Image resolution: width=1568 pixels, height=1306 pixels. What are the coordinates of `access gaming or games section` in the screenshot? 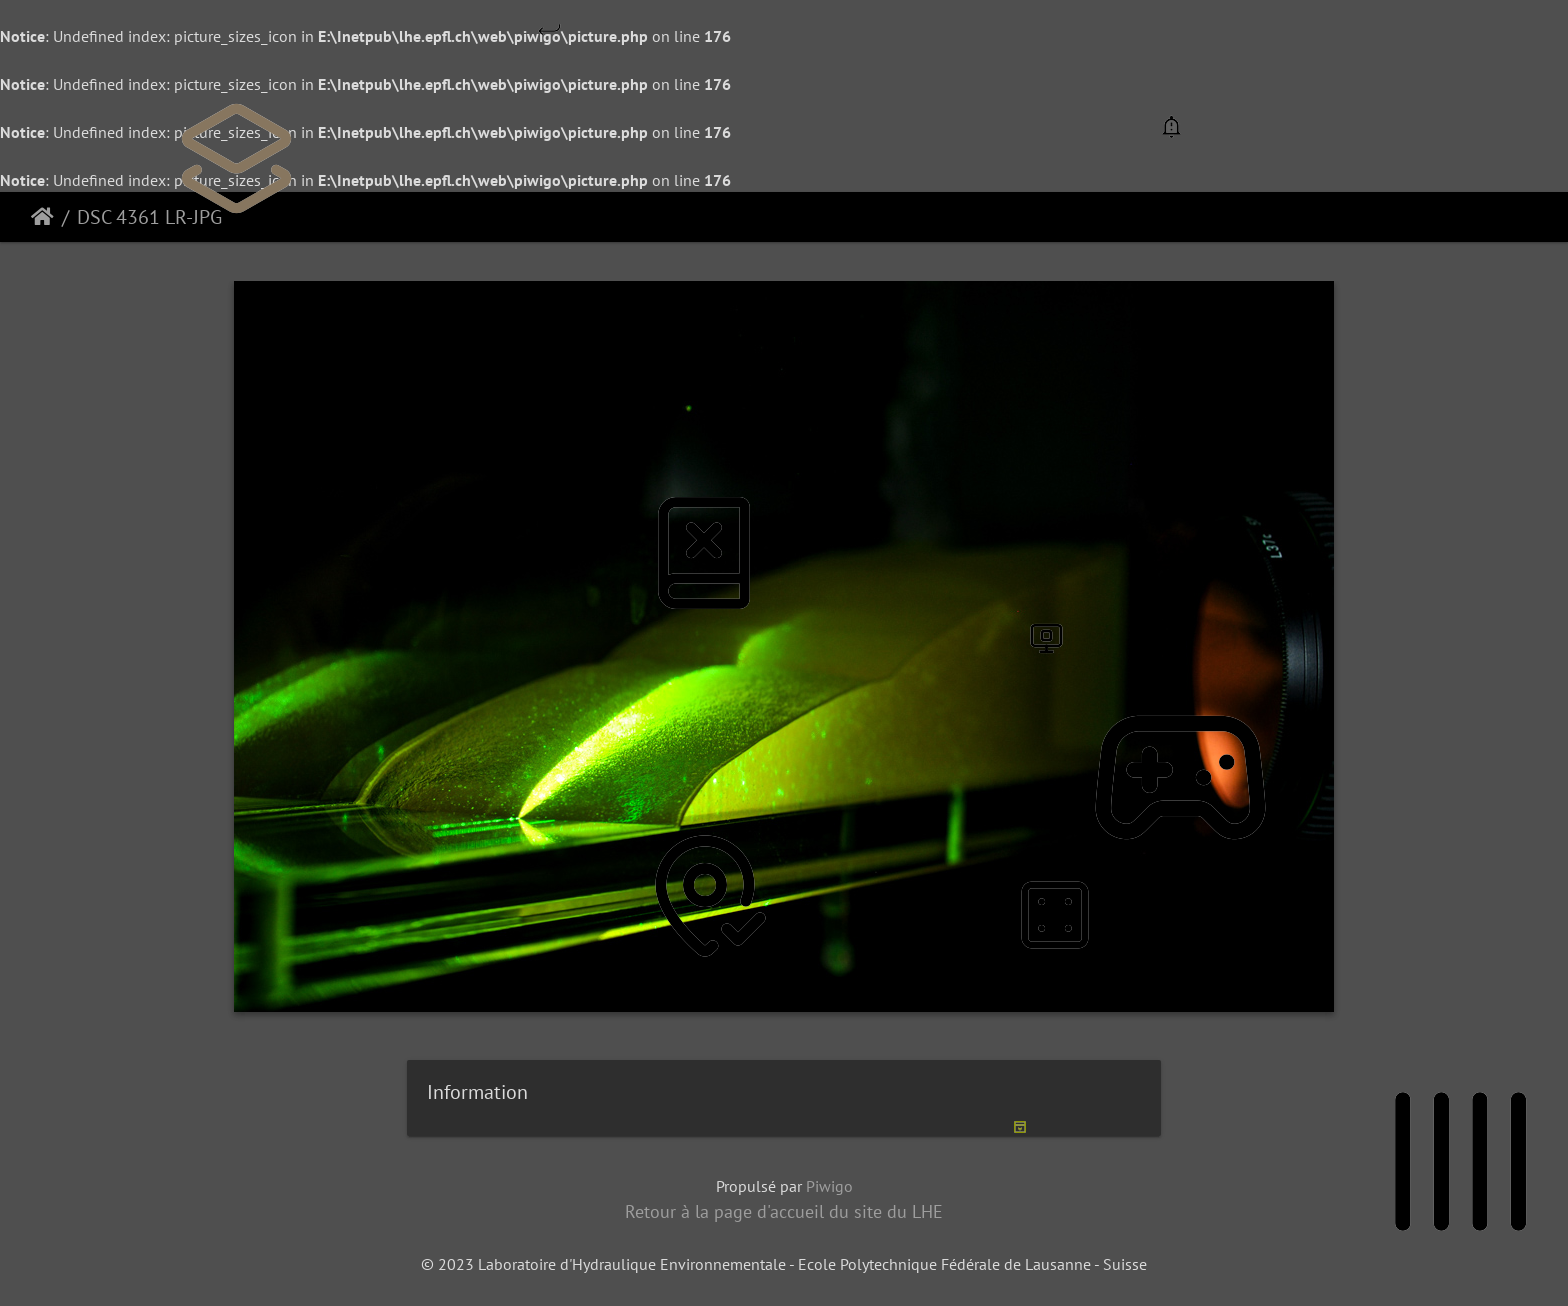 It's located at (1180, 777).